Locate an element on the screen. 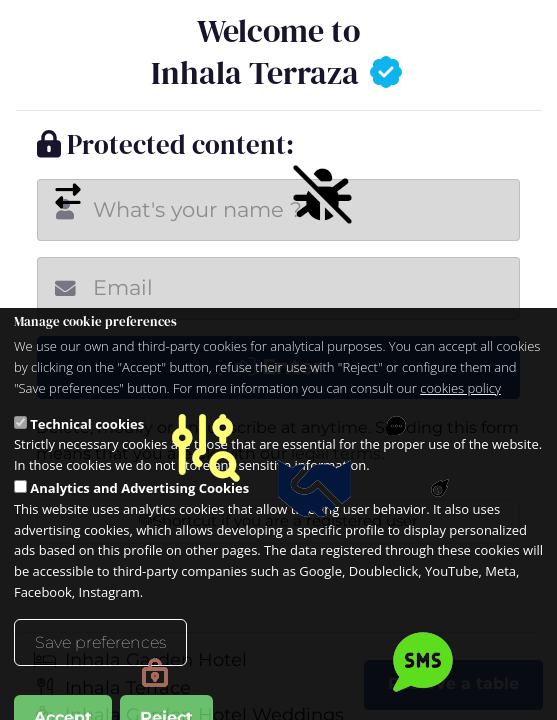  disable bug tracking or debugging mode is located at coordinates (322, 194).